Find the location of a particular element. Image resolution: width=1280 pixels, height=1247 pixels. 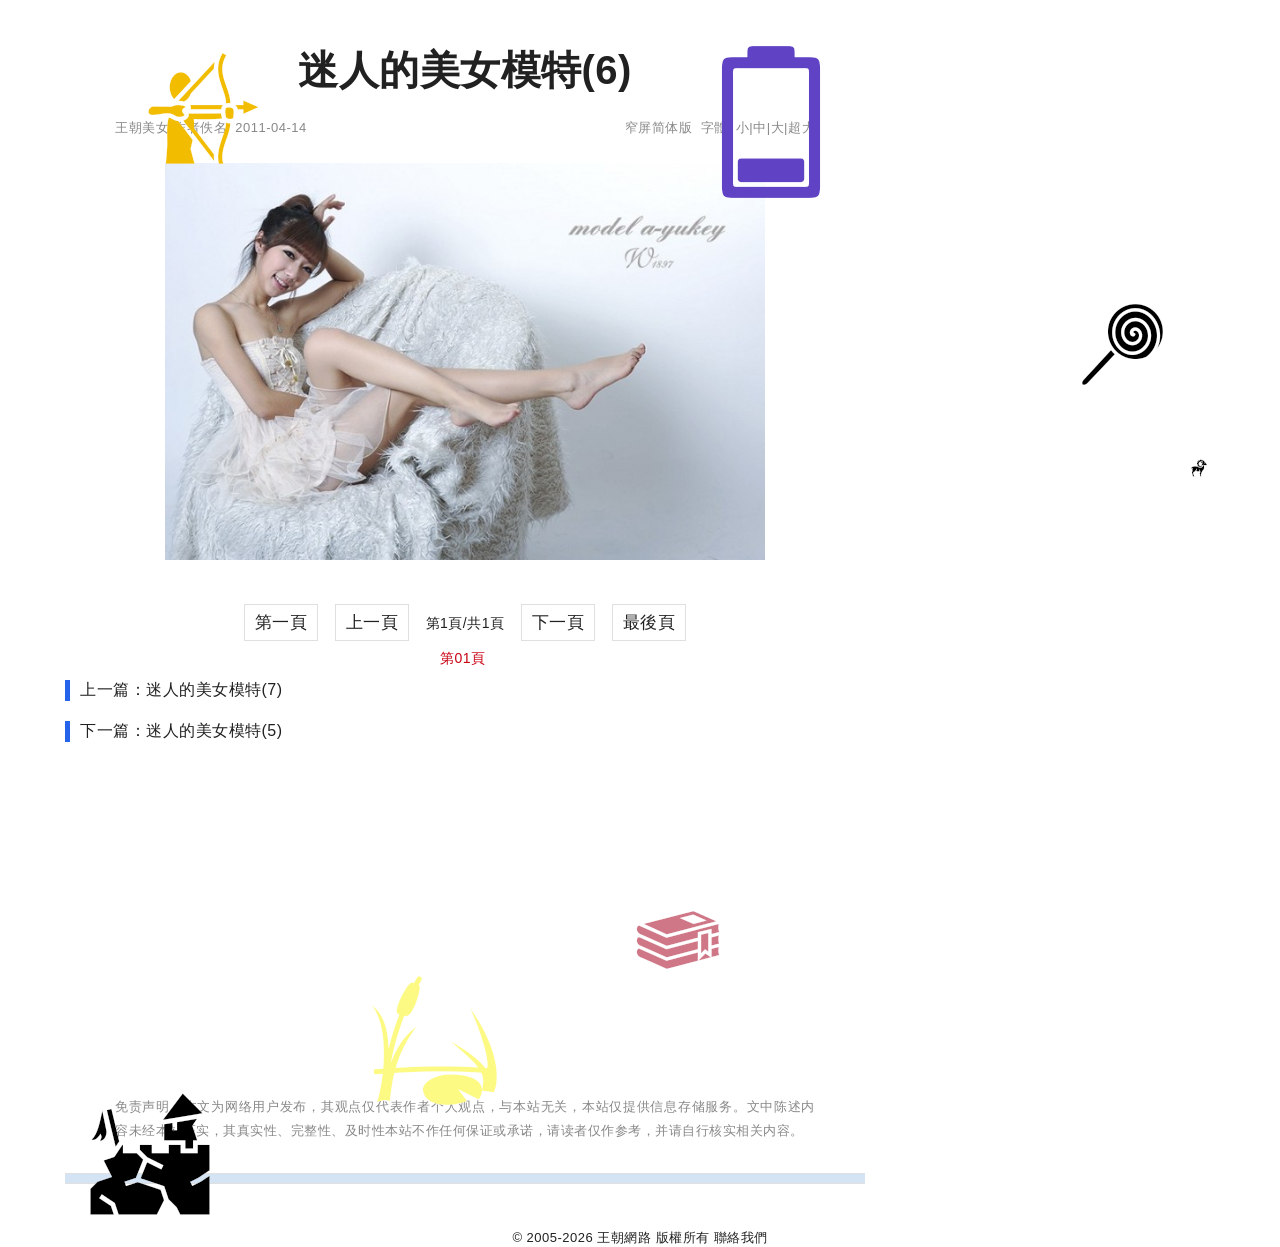

indicates swamp or wetland terrain type is located at coordinates (434, 1039).